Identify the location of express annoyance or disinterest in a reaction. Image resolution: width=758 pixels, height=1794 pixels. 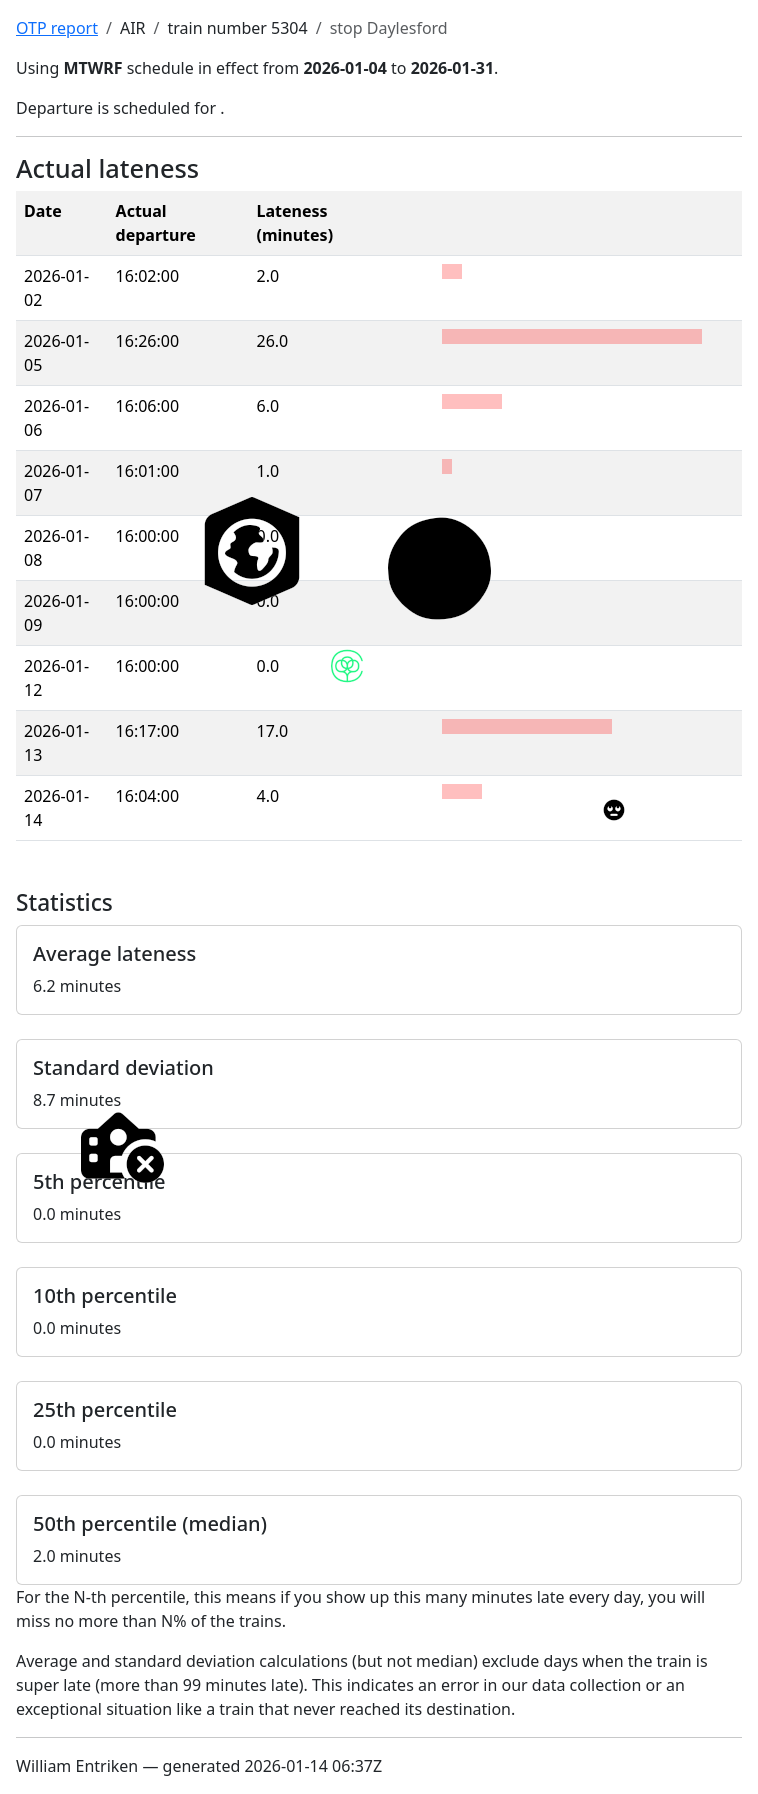
(614, 810).